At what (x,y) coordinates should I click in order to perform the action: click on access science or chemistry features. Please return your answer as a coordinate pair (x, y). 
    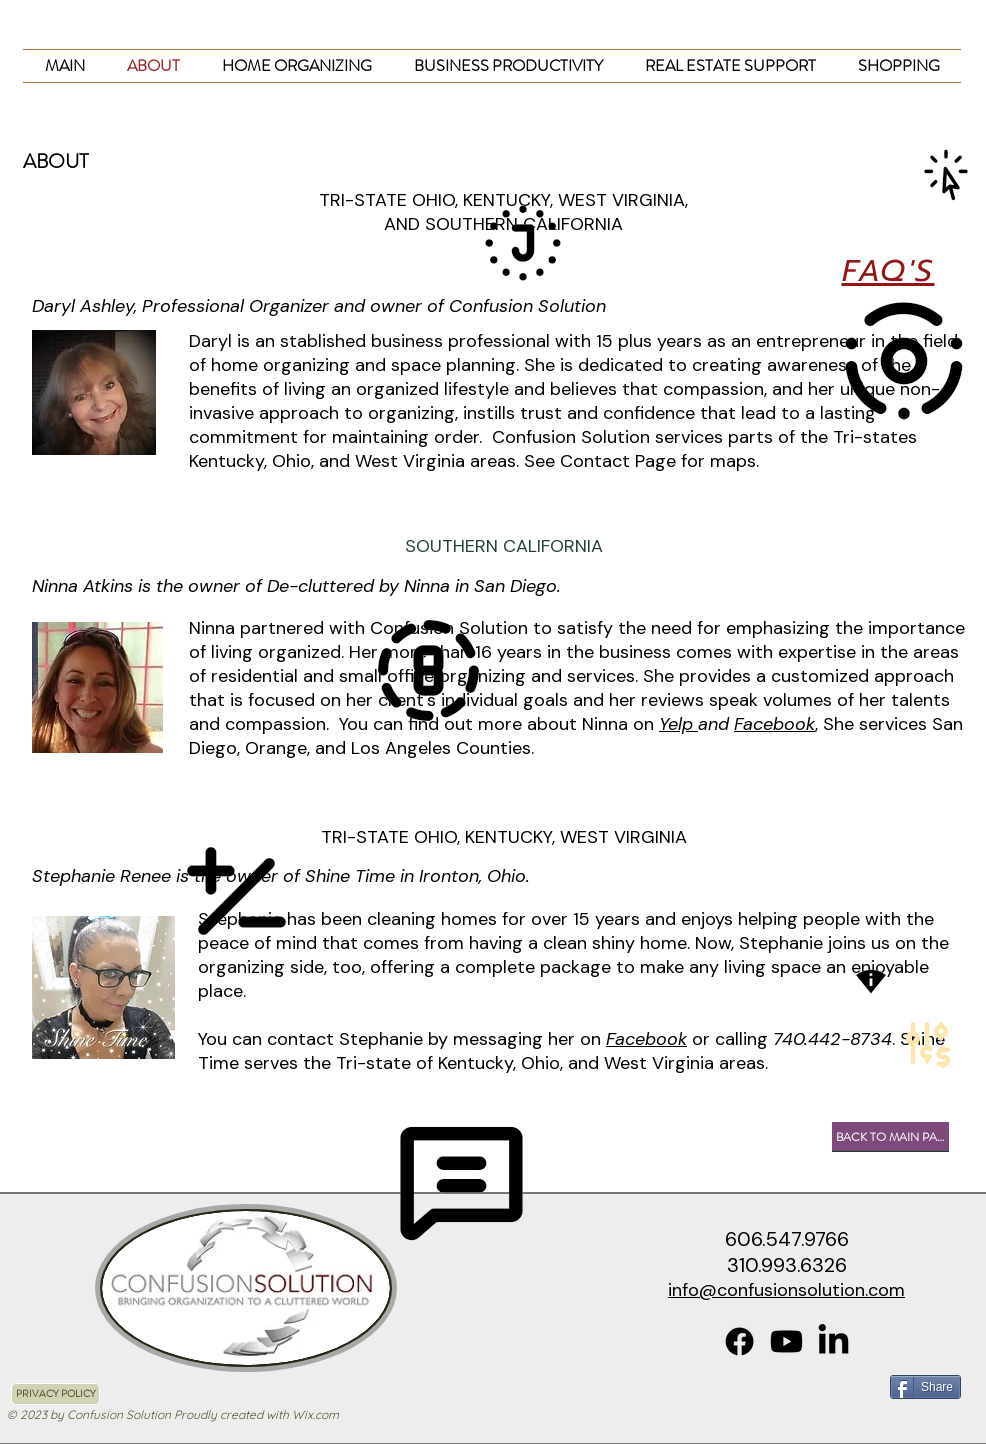
    Looking at the image, I should click on (904, 361).